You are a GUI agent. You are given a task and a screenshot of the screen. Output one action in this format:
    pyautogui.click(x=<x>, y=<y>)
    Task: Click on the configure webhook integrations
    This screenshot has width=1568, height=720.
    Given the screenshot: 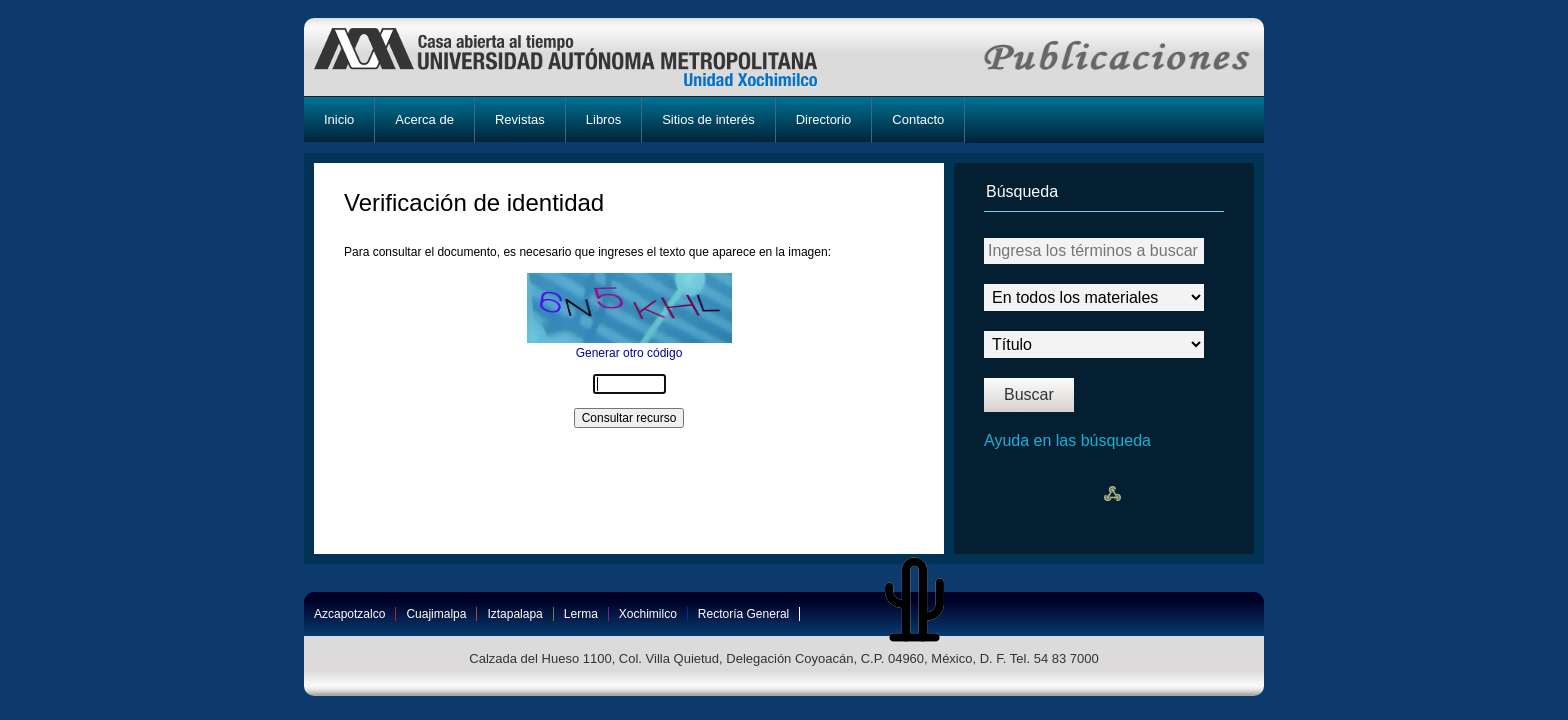 What is the action you would take?
    pyautogui.click(x=1112, y=494)
    